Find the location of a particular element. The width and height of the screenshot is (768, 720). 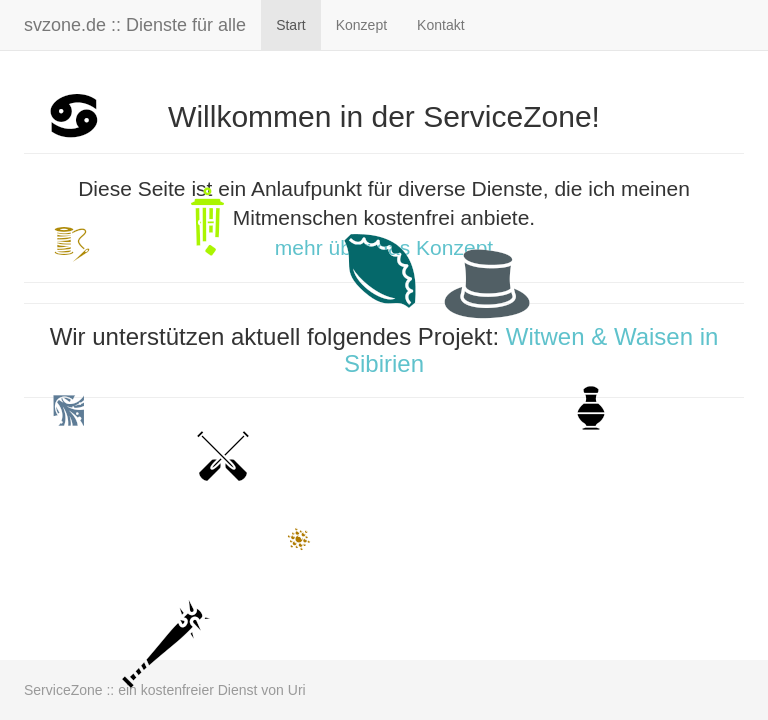

decorative pattern or visual effect option is located at coordinates (299, 539).